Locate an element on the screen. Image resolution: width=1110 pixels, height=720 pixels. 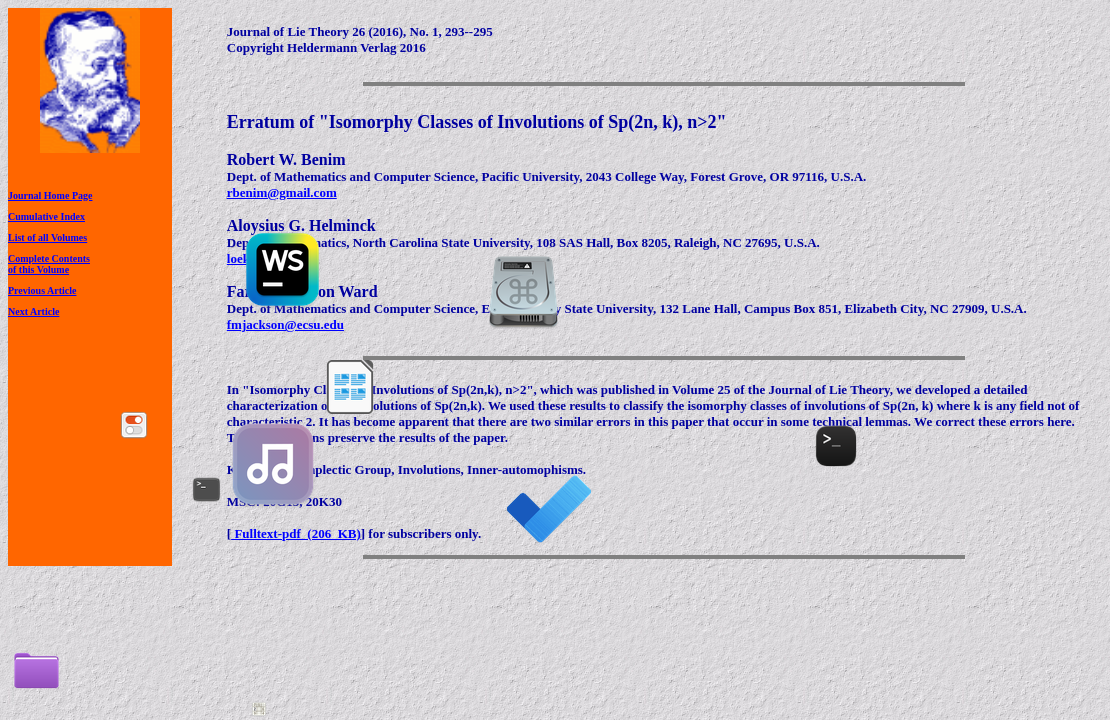
open the terminal application is located at coordinates (836, 446).